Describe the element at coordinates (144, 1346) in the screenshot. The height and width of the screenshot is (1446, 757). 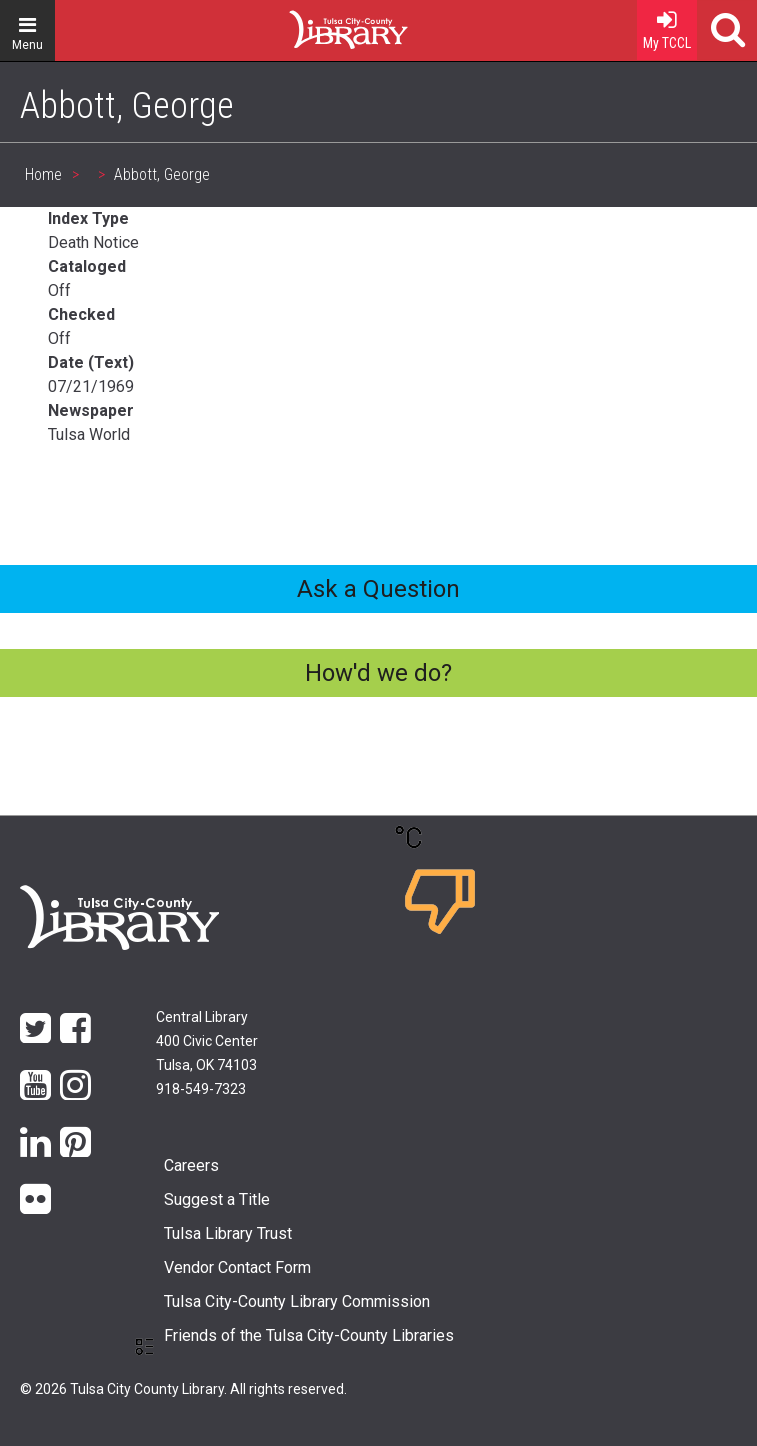
I see `view list with mixed content types` at that location.